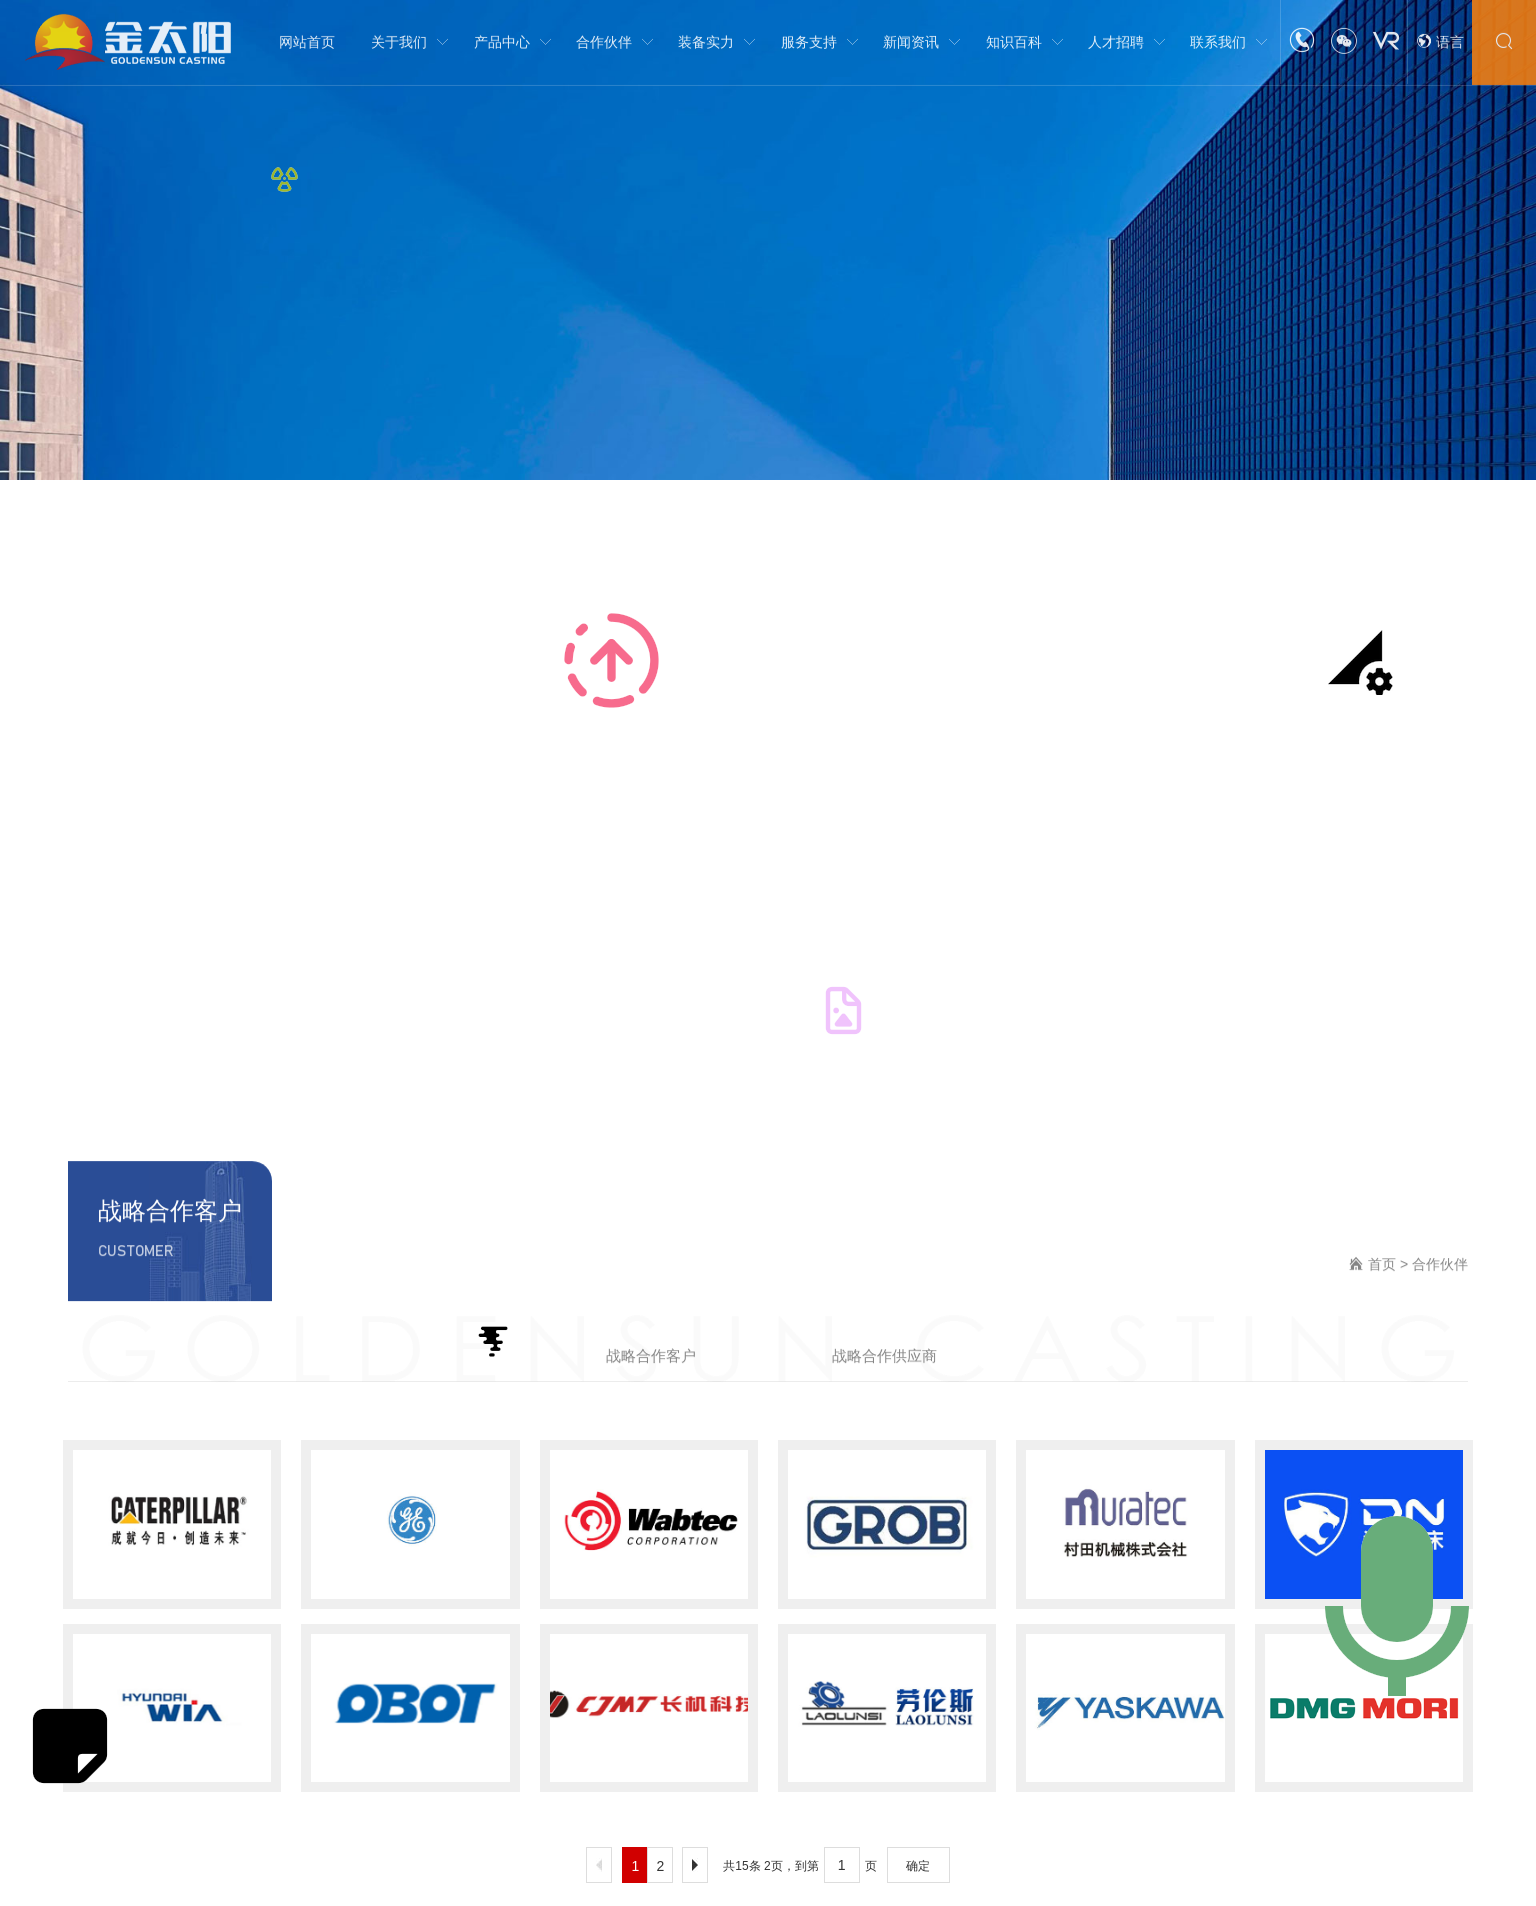 Image resolution: width=1536 pixels, height=1906 pixels. Describe the element at coordinates (70, 1746) in the screenshot. I see `add a new sticky note` at that location.